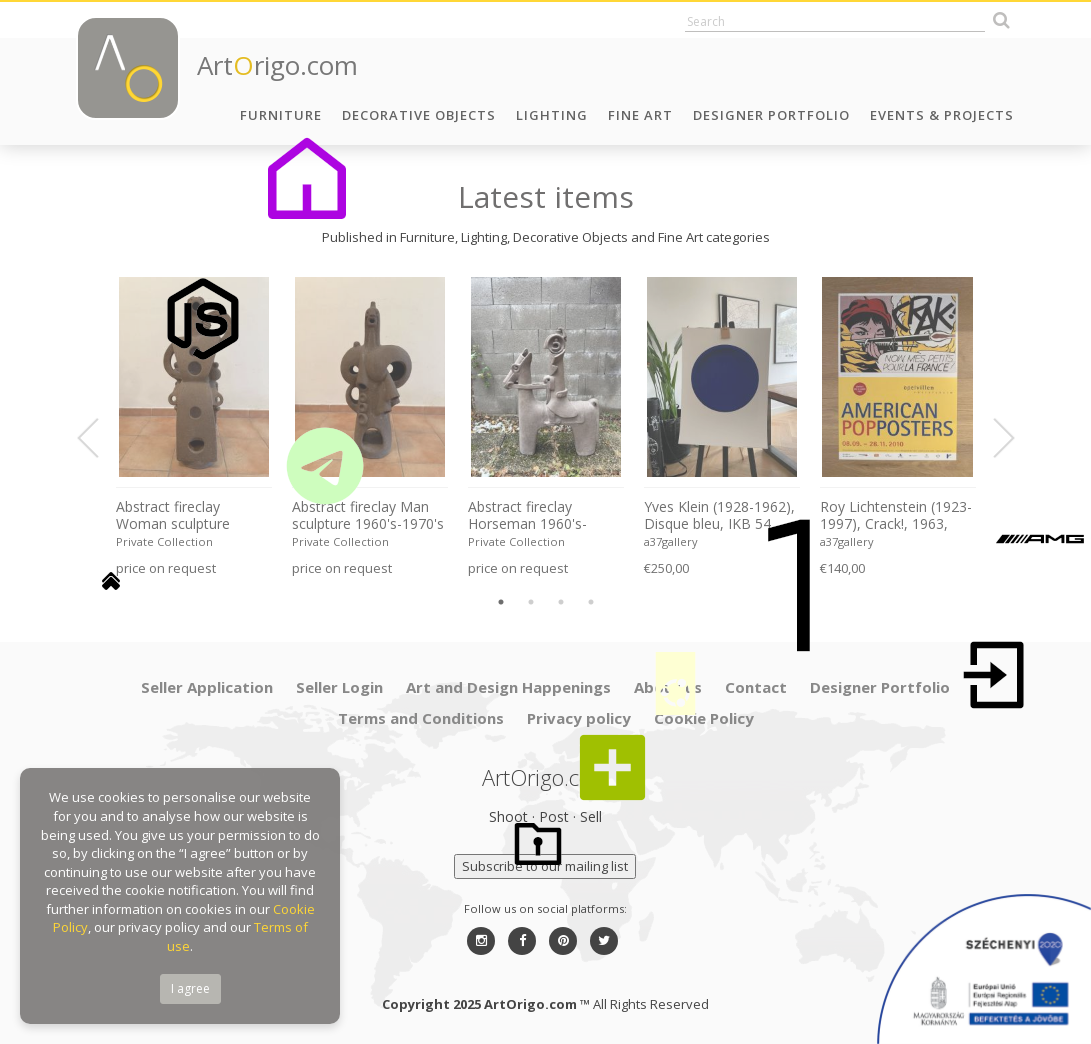 The height and width of the screenshot is (1044, 1091). I want to click on indicates first item or top priority, so click(797, 587).